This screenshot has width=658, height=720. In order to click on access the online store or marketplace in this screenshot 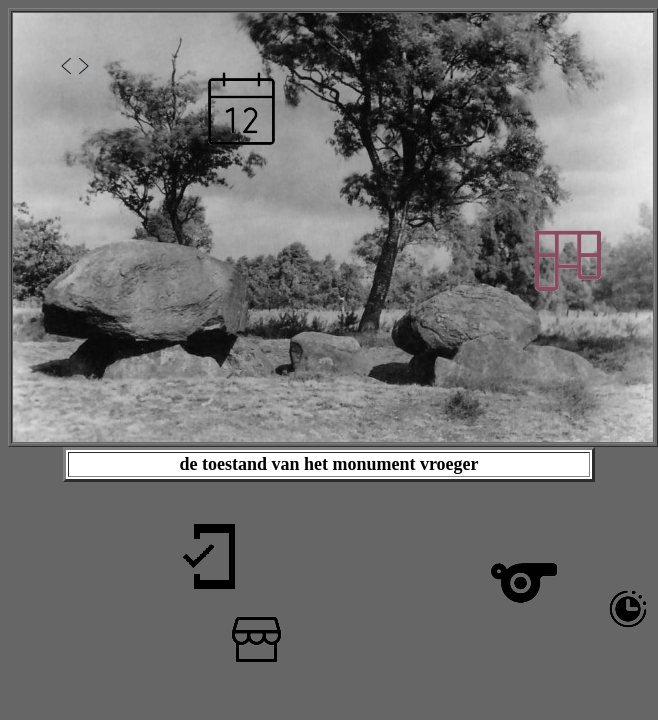, I will do `click(256, 639)`.